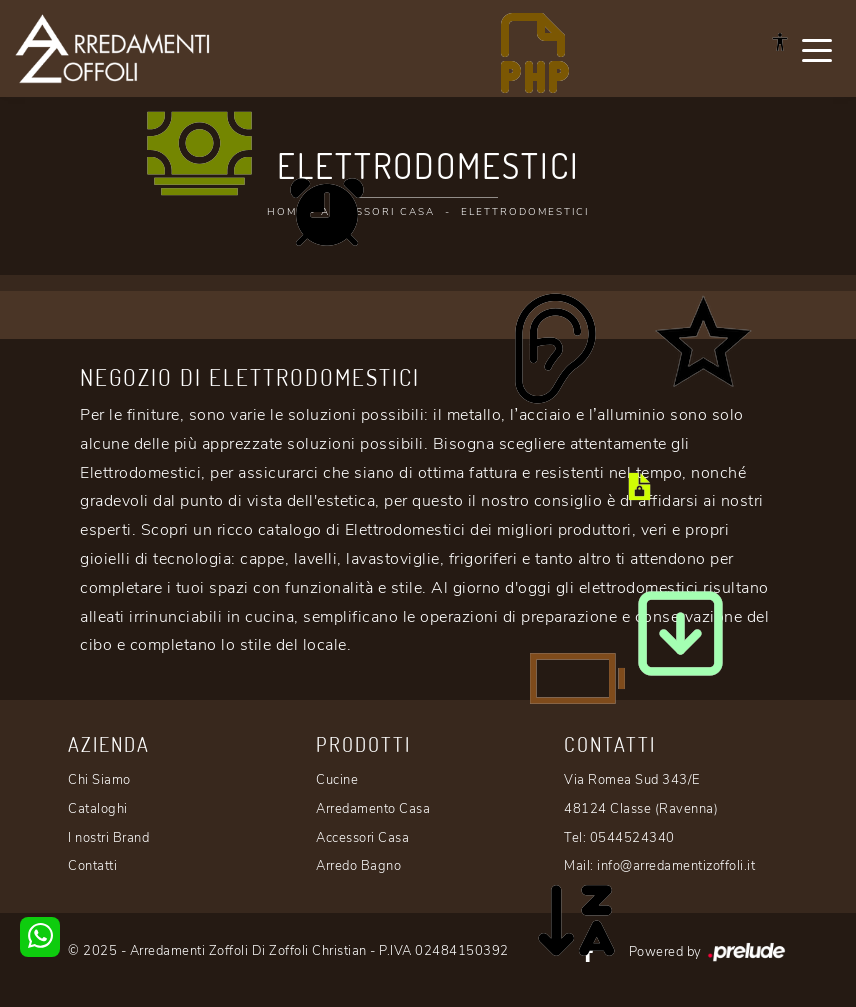  What do you see at coordinates (327, 212) in the screenshot?
I see `set or manage alarms` at bounding box center [327, 212].